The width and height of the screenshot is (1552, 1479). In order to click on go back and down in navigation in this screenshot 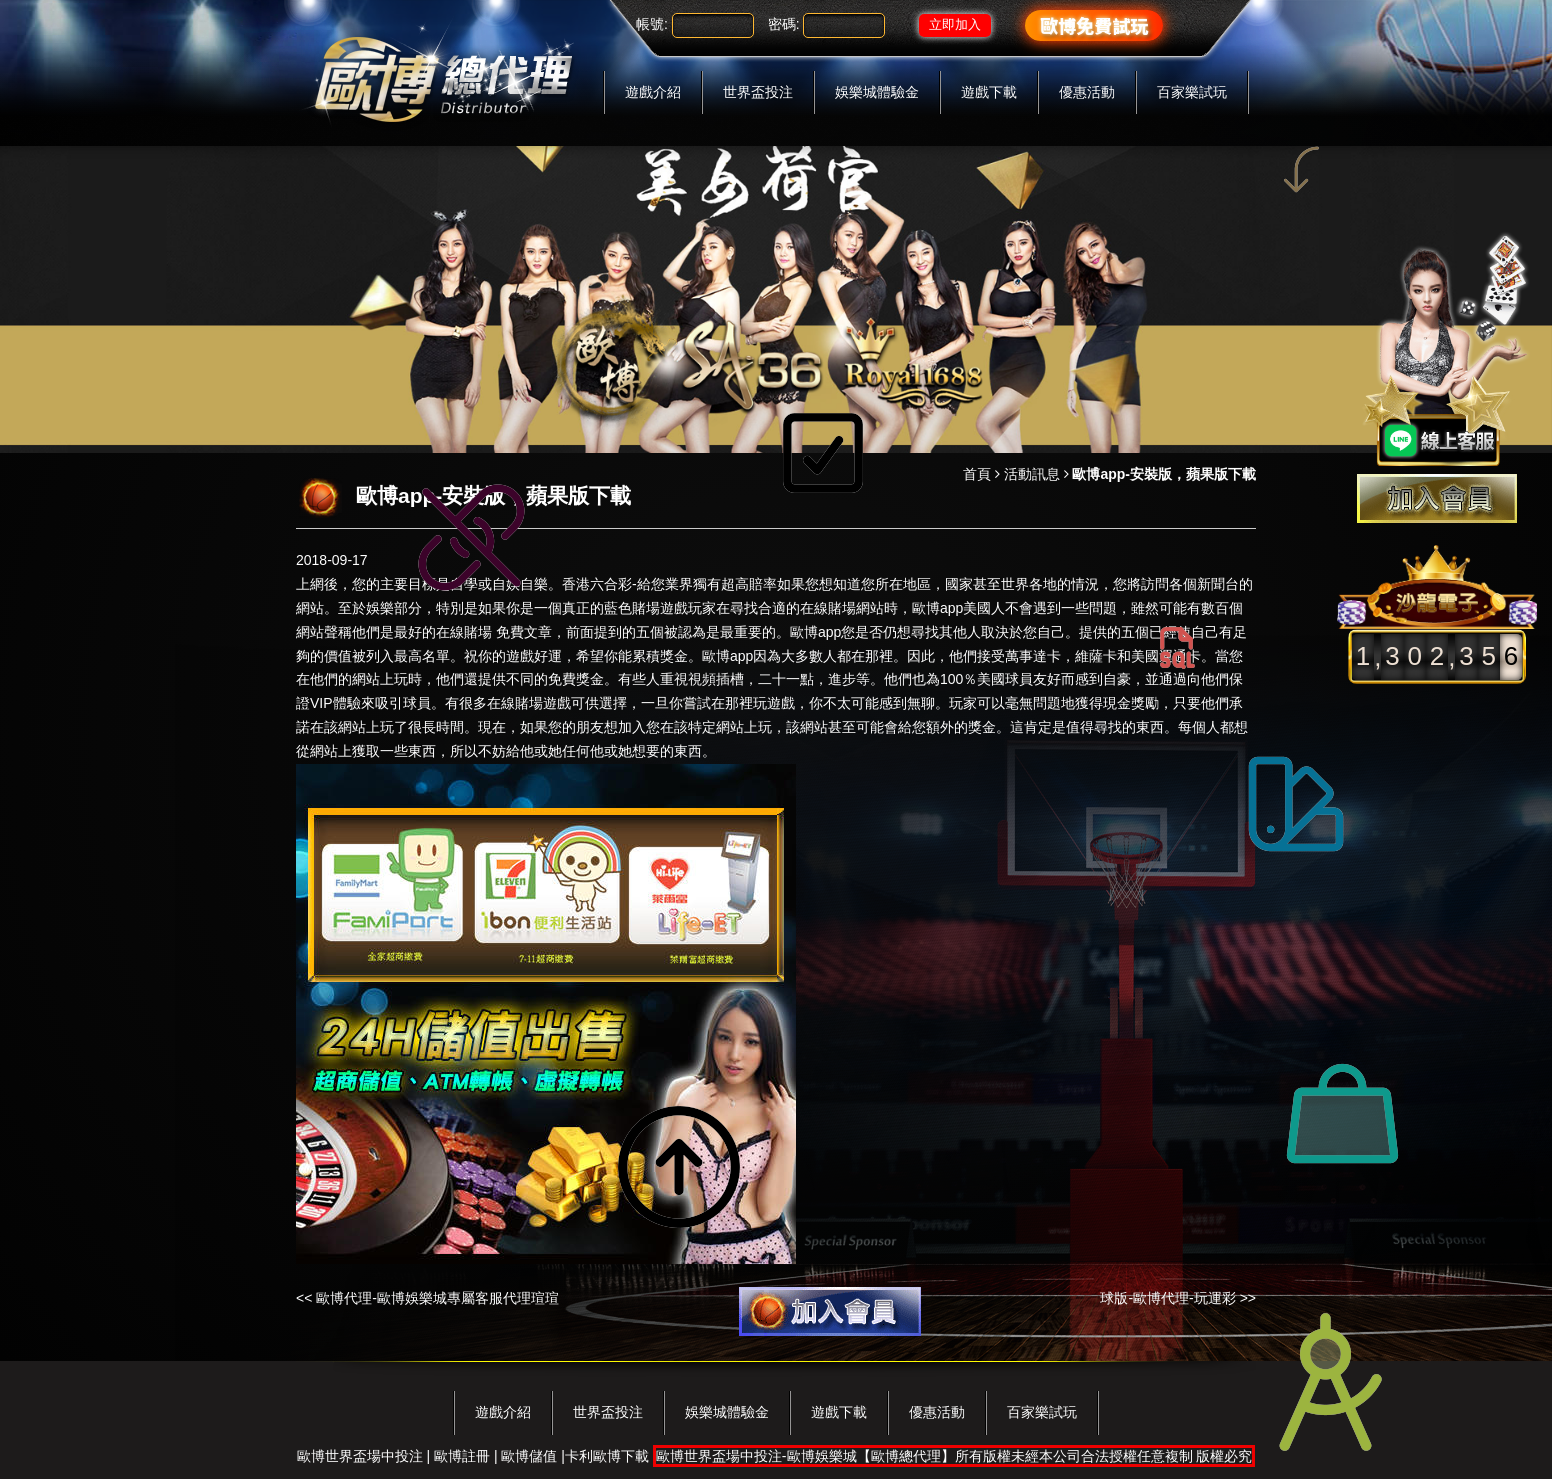, I will do `click(1301, 169)`.